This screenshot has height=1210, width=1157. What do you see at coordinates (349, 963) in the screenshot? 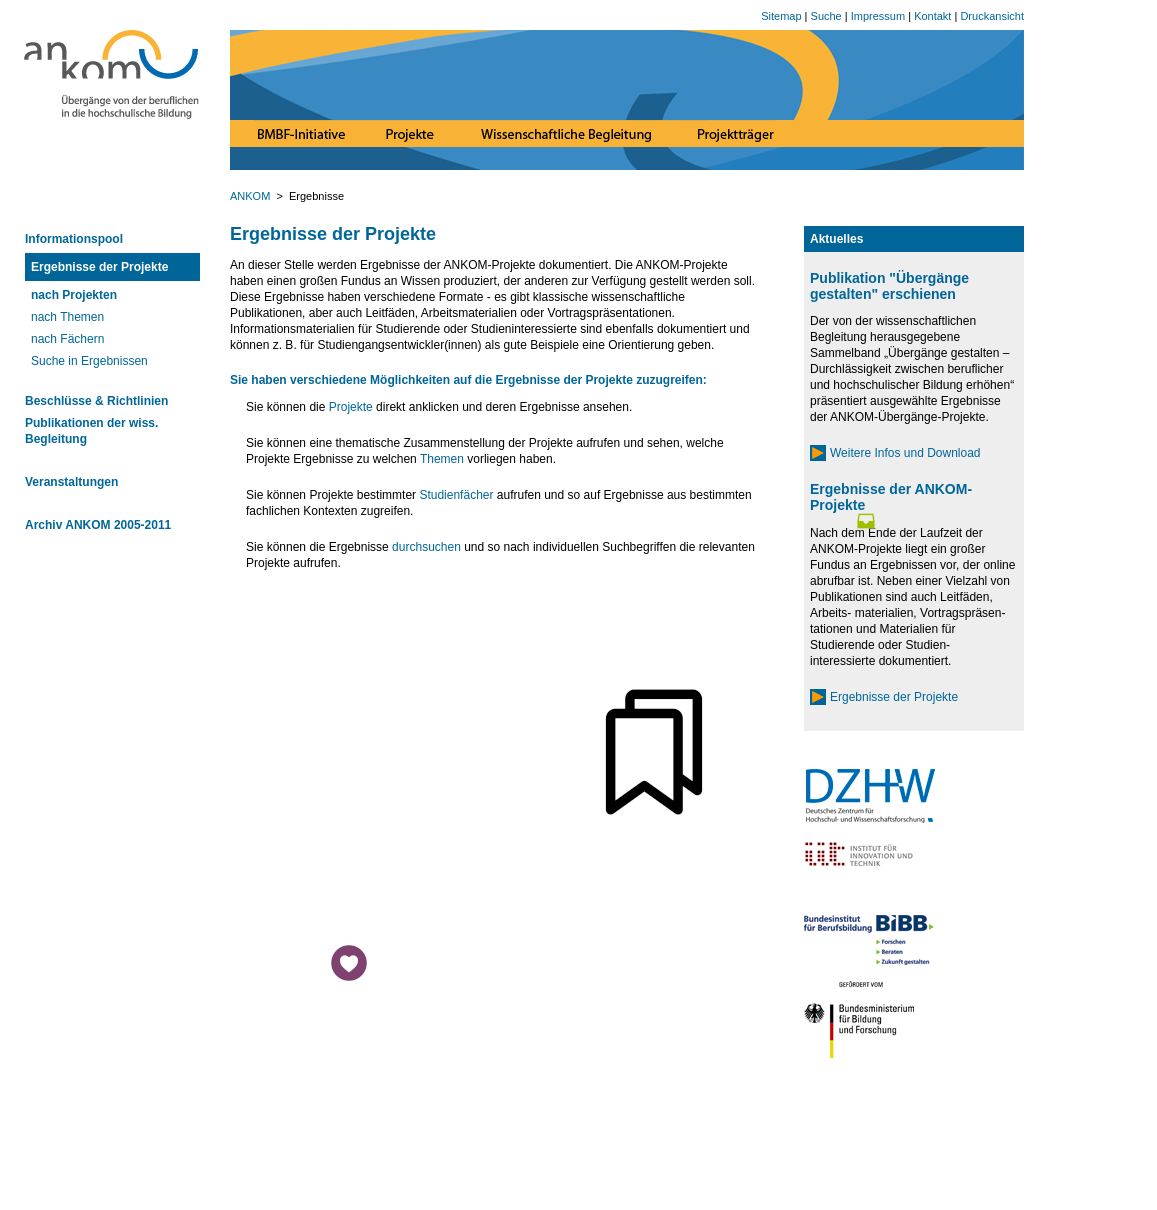
I see `add to favorites` at bounding box center [349, 963].